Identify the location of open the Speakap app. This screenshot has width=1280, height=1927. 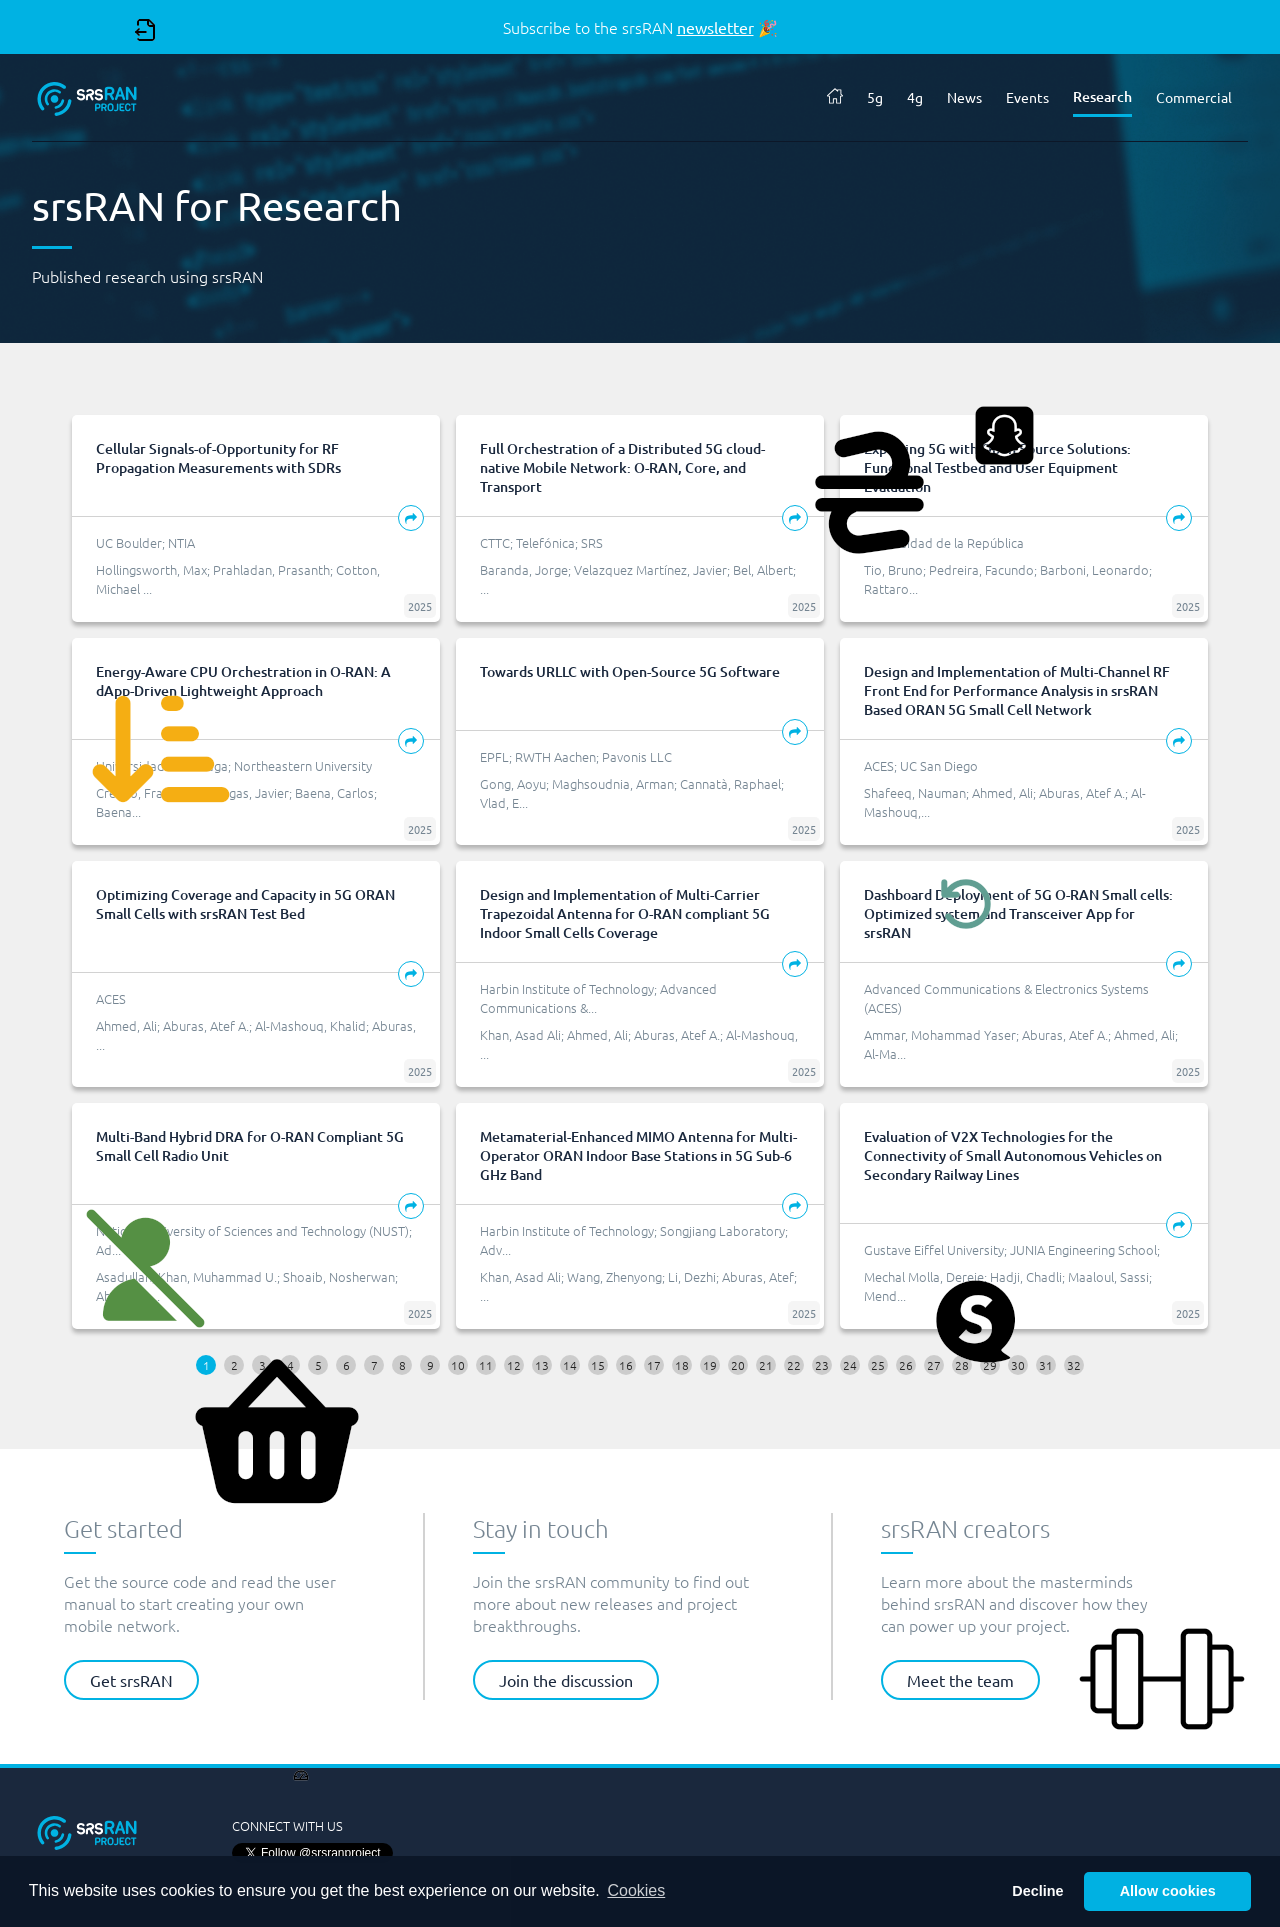
(975, 1321).